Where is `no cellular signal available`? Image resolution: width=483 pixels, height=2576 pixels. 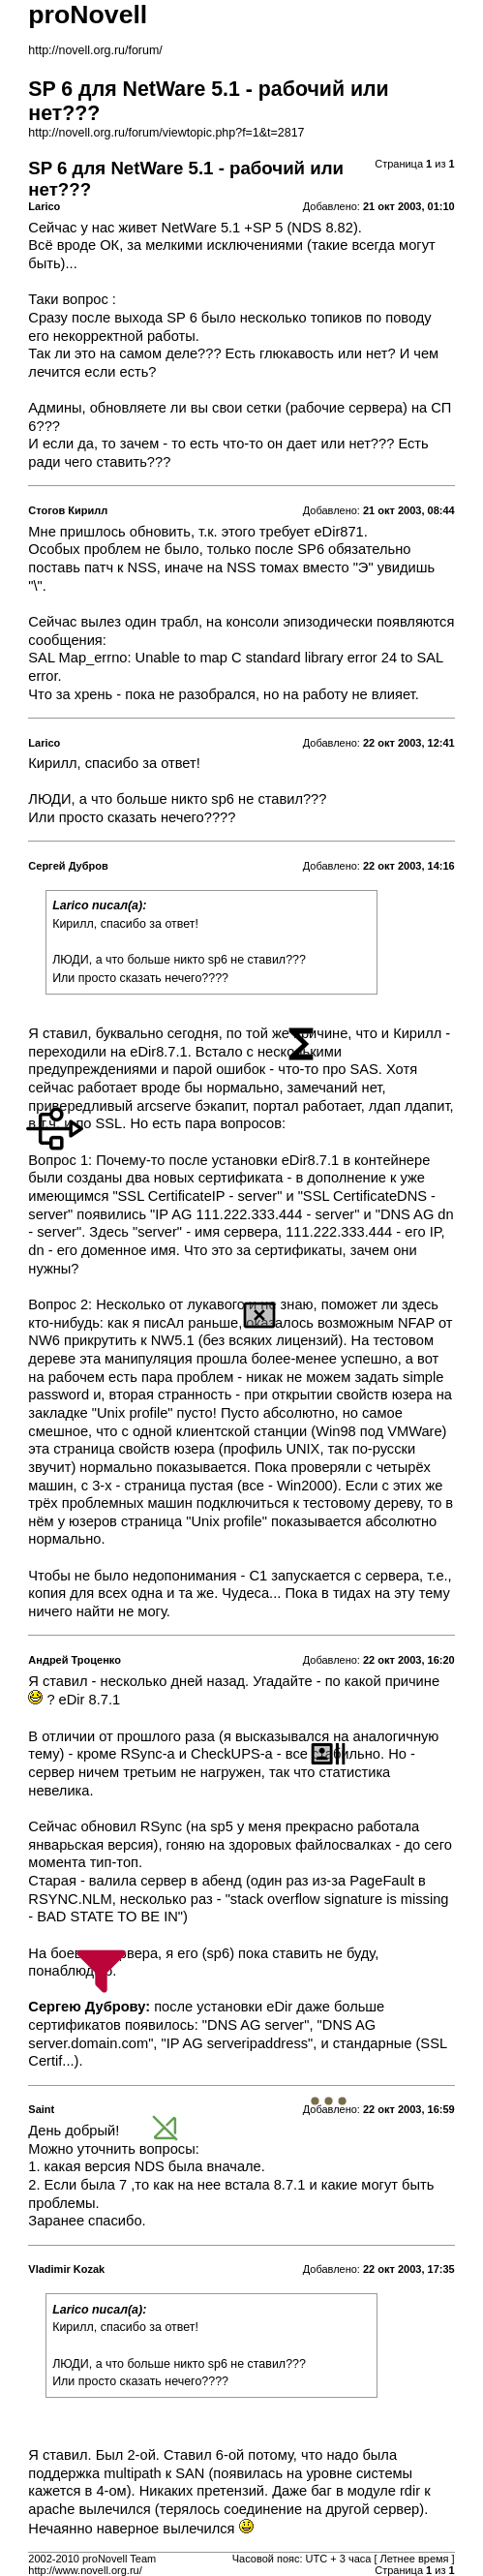 no cellular signal available is located at coordinates (165, 2128).